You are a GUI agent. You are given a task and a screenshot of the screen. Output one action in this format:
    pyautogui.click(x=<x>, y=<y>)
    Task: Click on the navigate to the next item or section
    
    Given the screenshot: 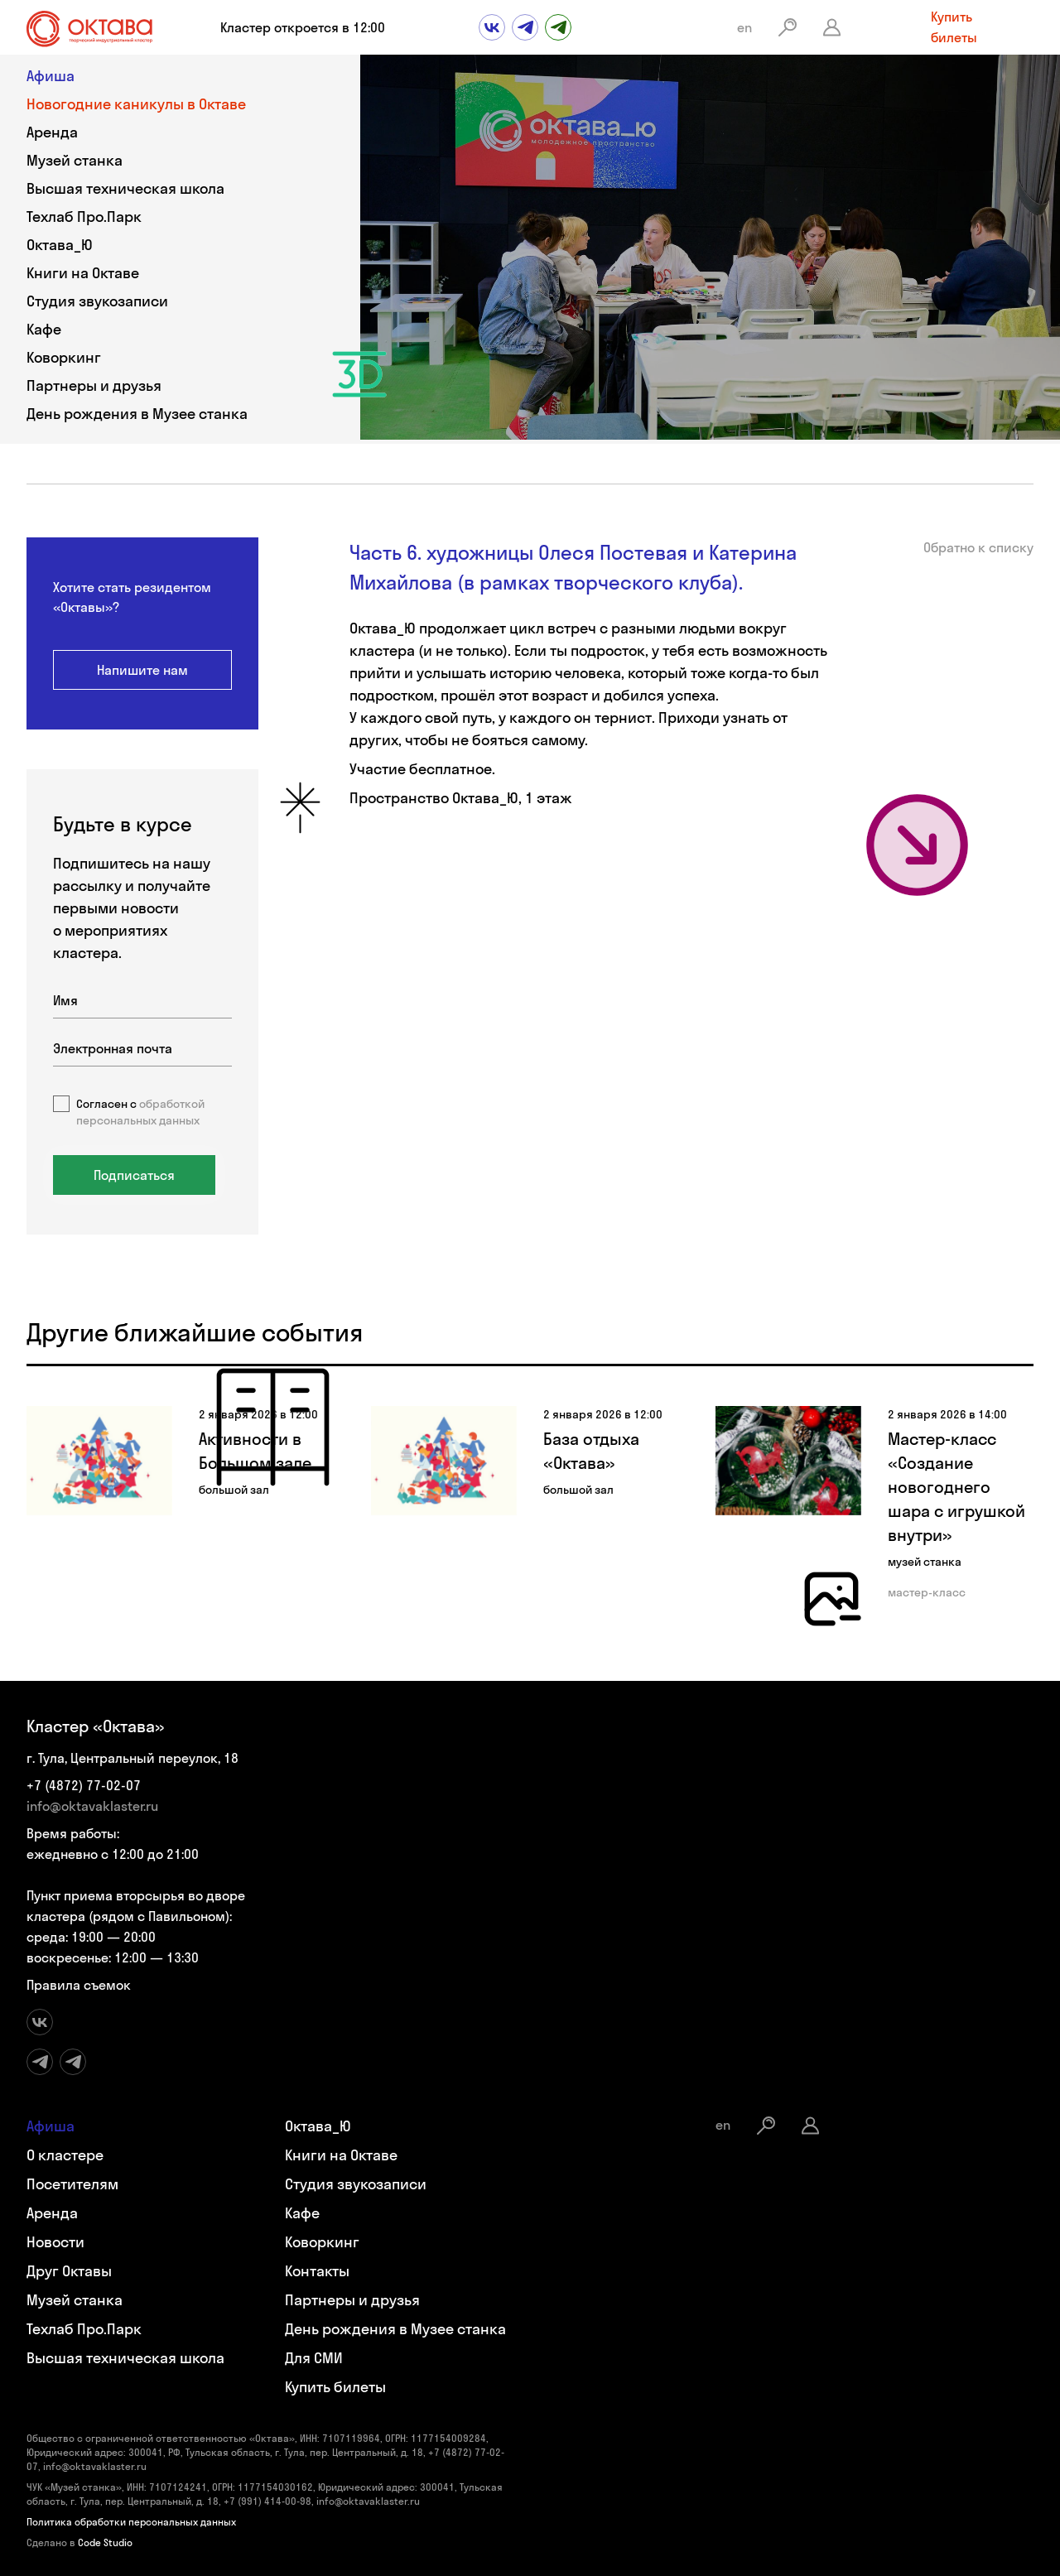 What is the action you would take?
    pyautogui.click(x=917, y=845)
    